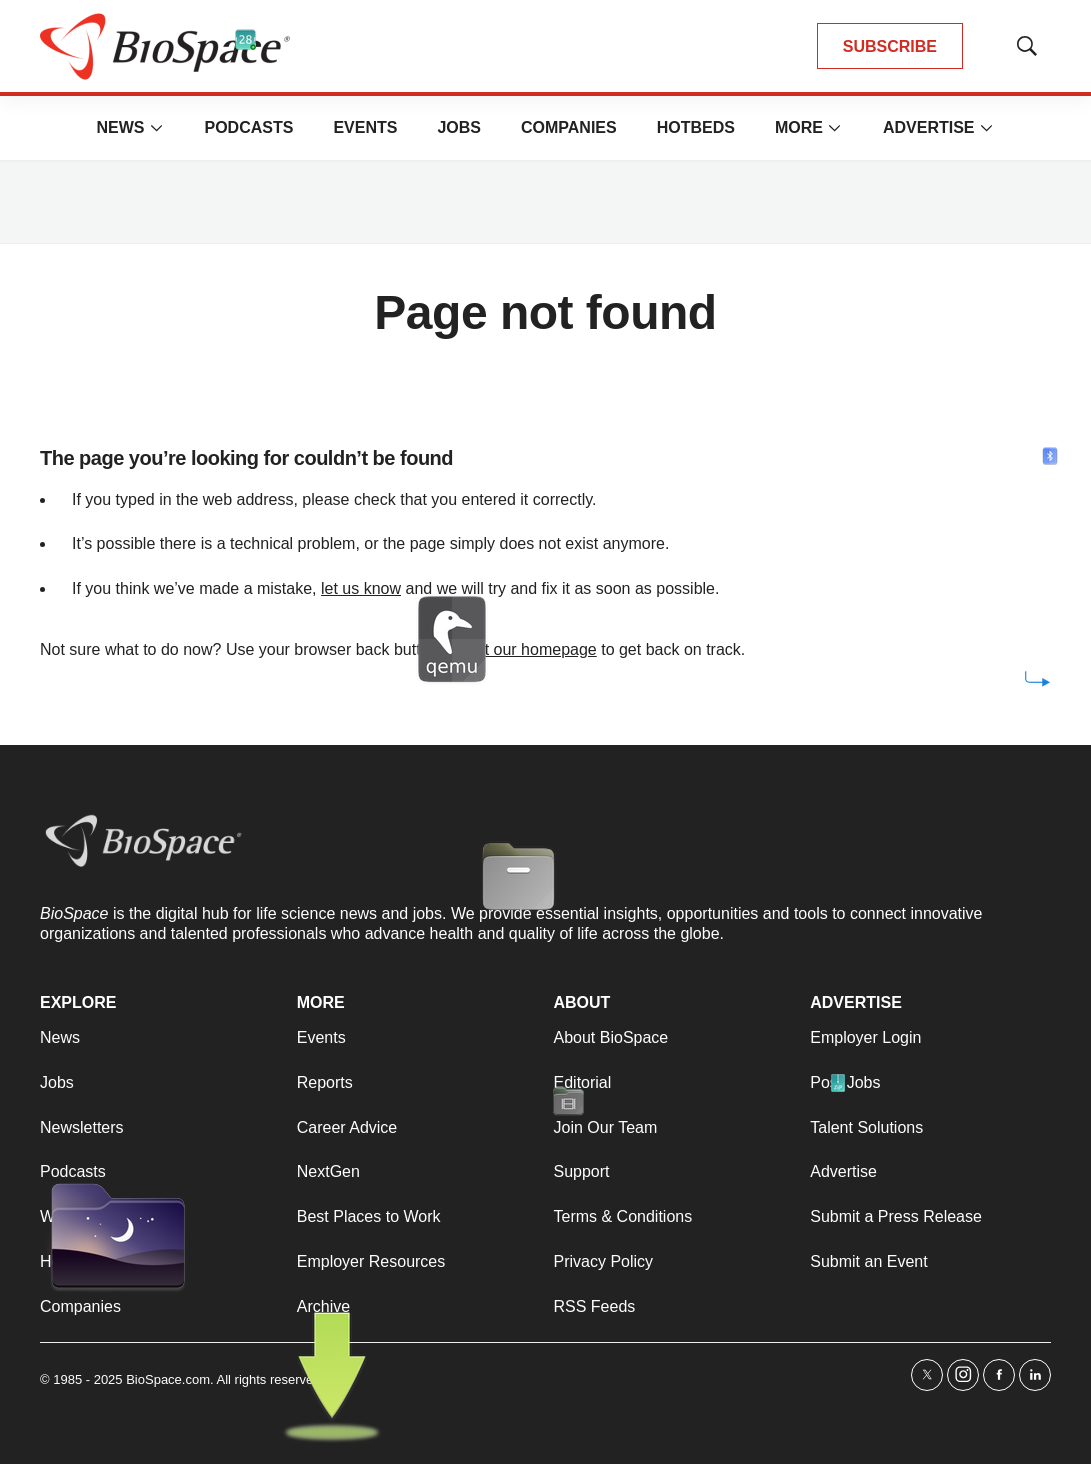 This screenshot has width=1091, height=1464. What do you see at coordinates (838, 1083) in the screenshot?
I see `a compressed zip file` at bounding box center [838, 1083].